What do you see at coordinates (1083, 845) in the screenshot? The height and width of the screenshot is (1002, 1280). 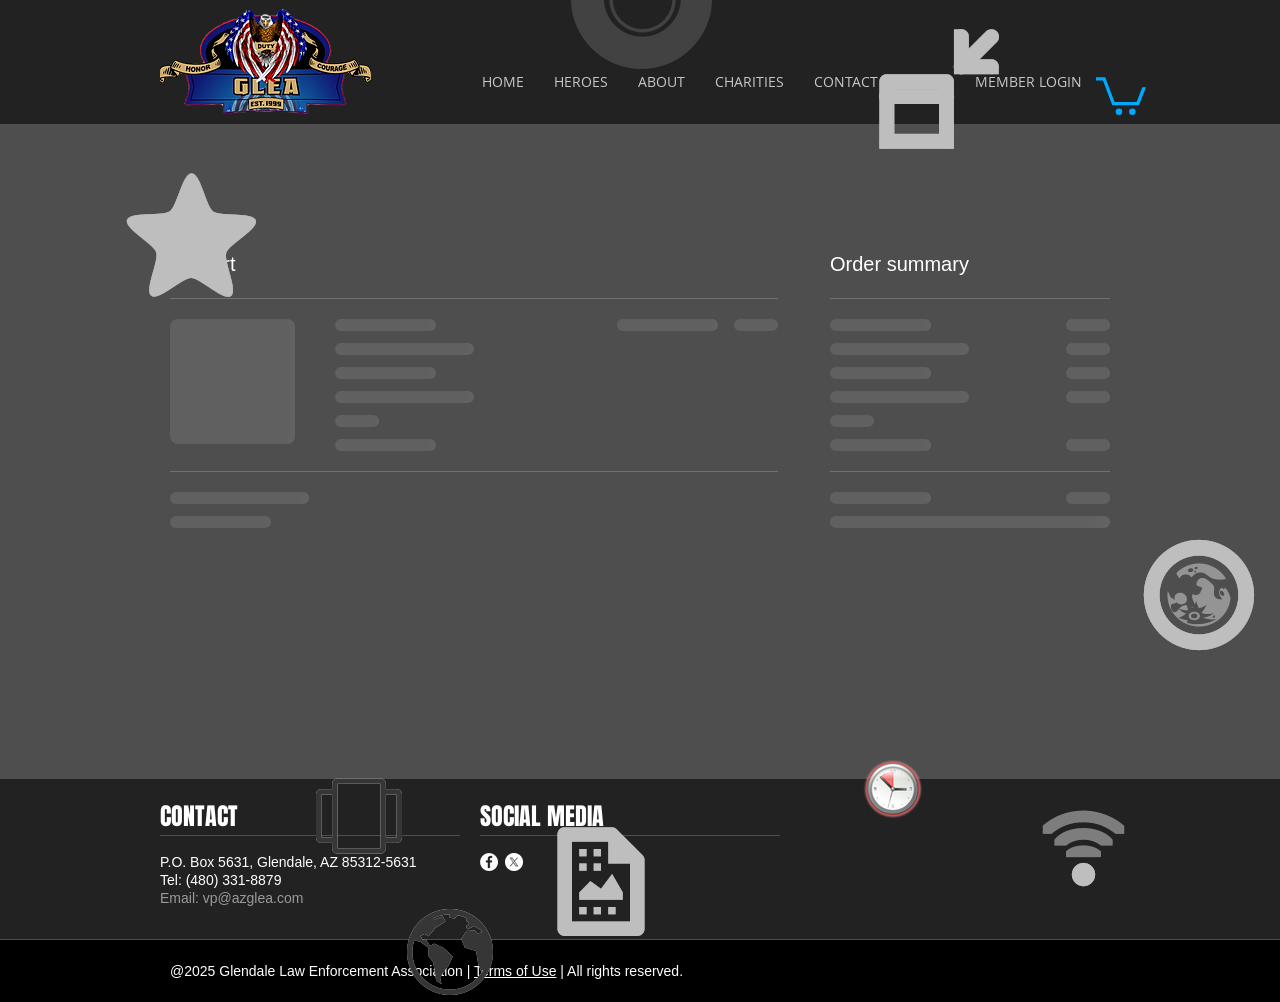 I see `indicates weak wireless network signal strength` at bounding box center [1083, 845].